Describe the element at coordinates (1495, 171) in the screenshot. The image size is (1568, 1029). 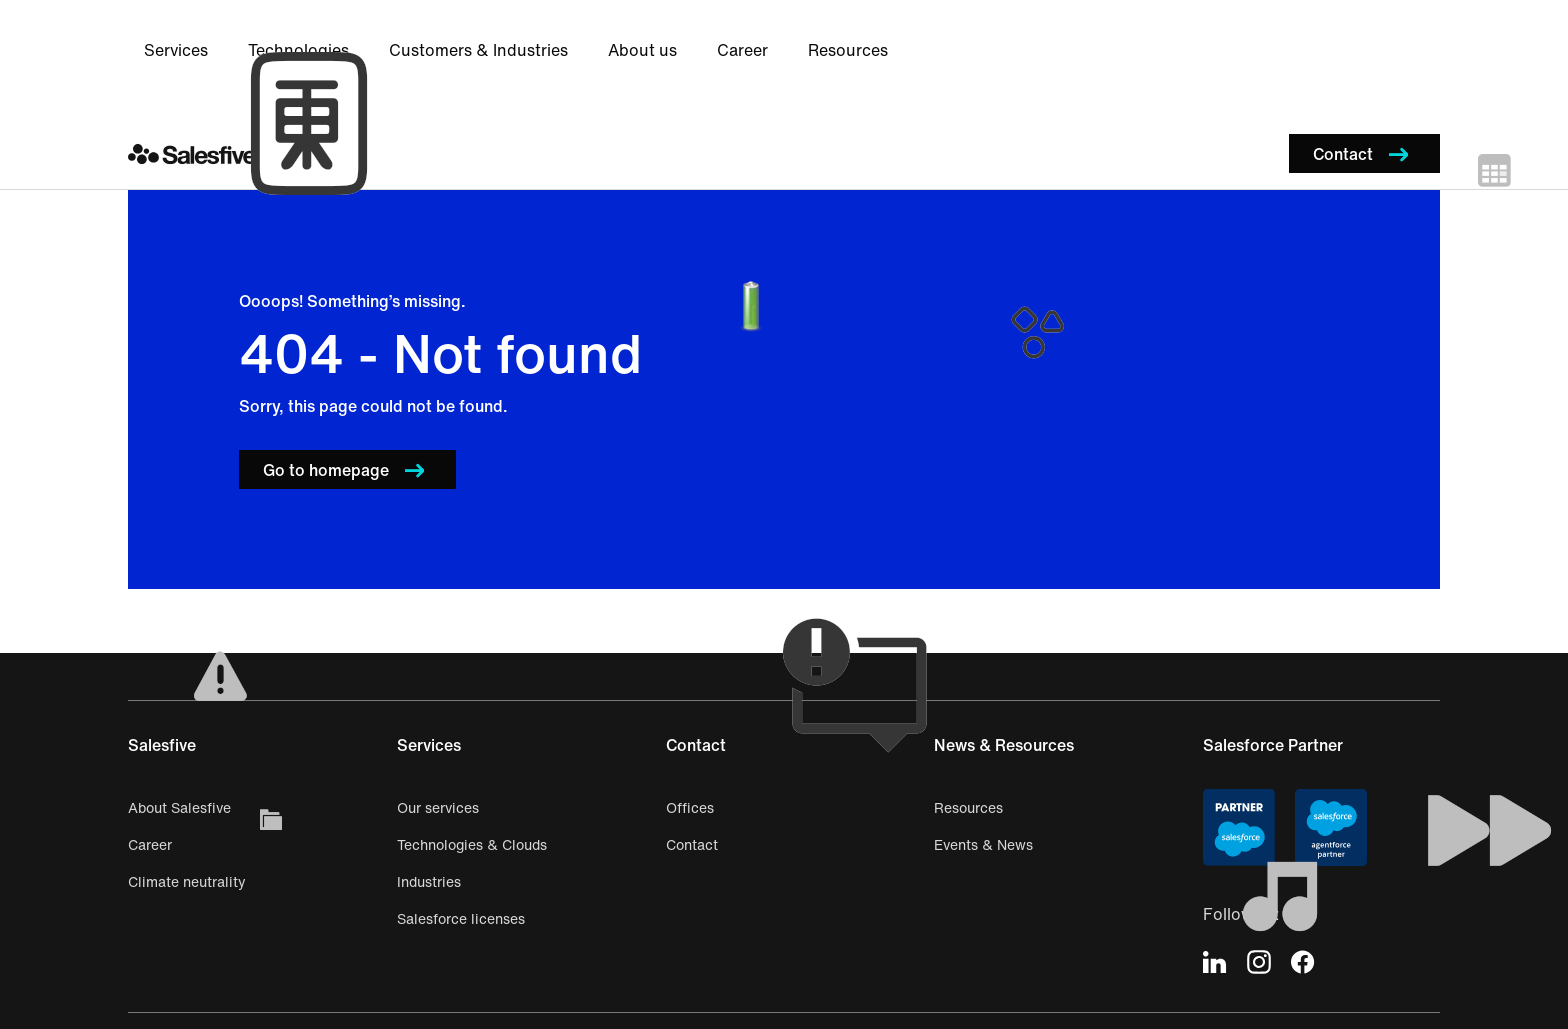
I see `indicates a calendar file type` at that location.